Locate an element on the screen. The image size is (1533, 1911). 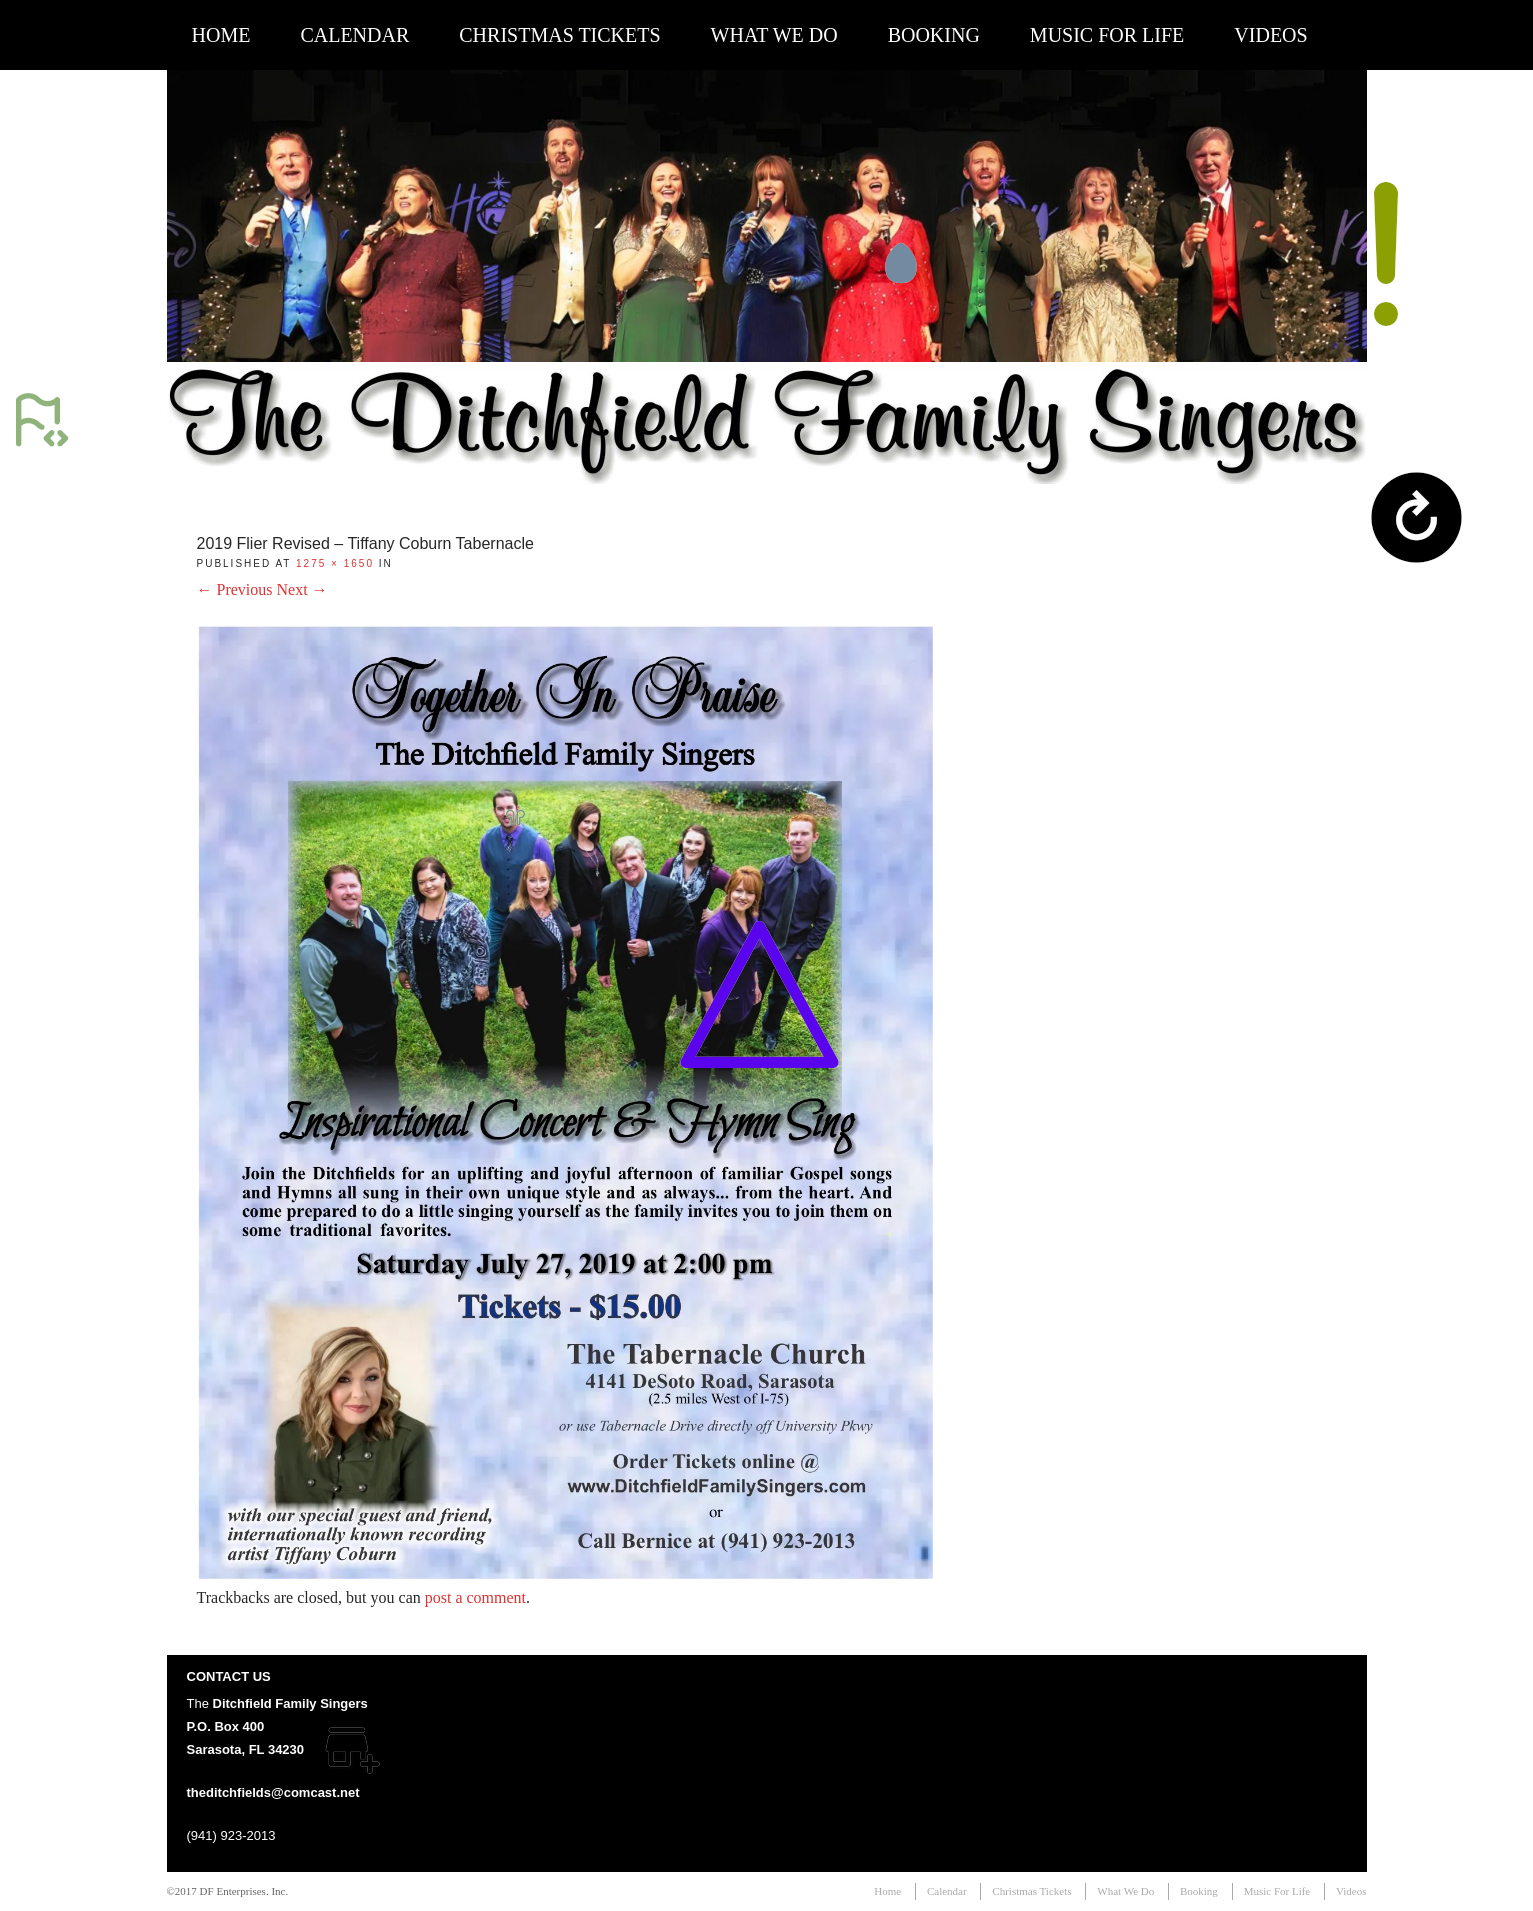
indicates a warning or important notice is located at coordinates (1386, 254).